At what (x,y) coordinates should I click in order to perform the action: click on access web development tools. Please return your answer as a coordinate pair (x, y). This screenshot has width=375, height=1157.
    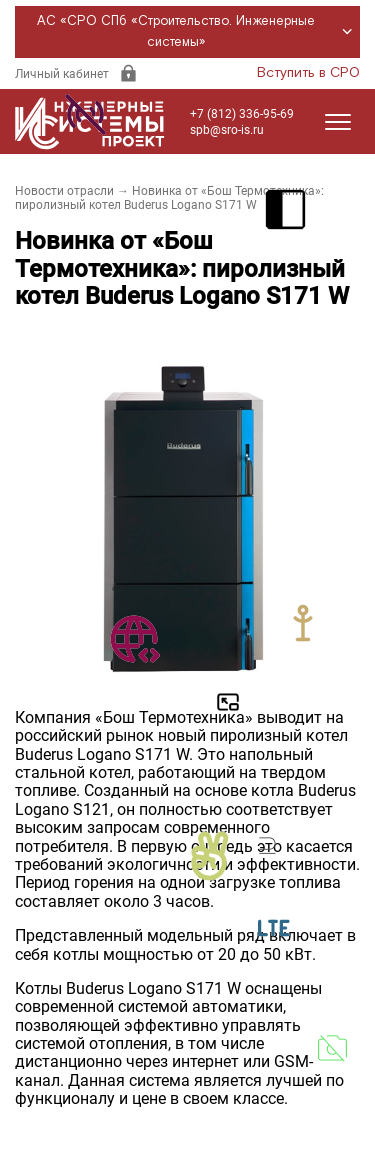
    Looking at the image, I should click on (134, 639).